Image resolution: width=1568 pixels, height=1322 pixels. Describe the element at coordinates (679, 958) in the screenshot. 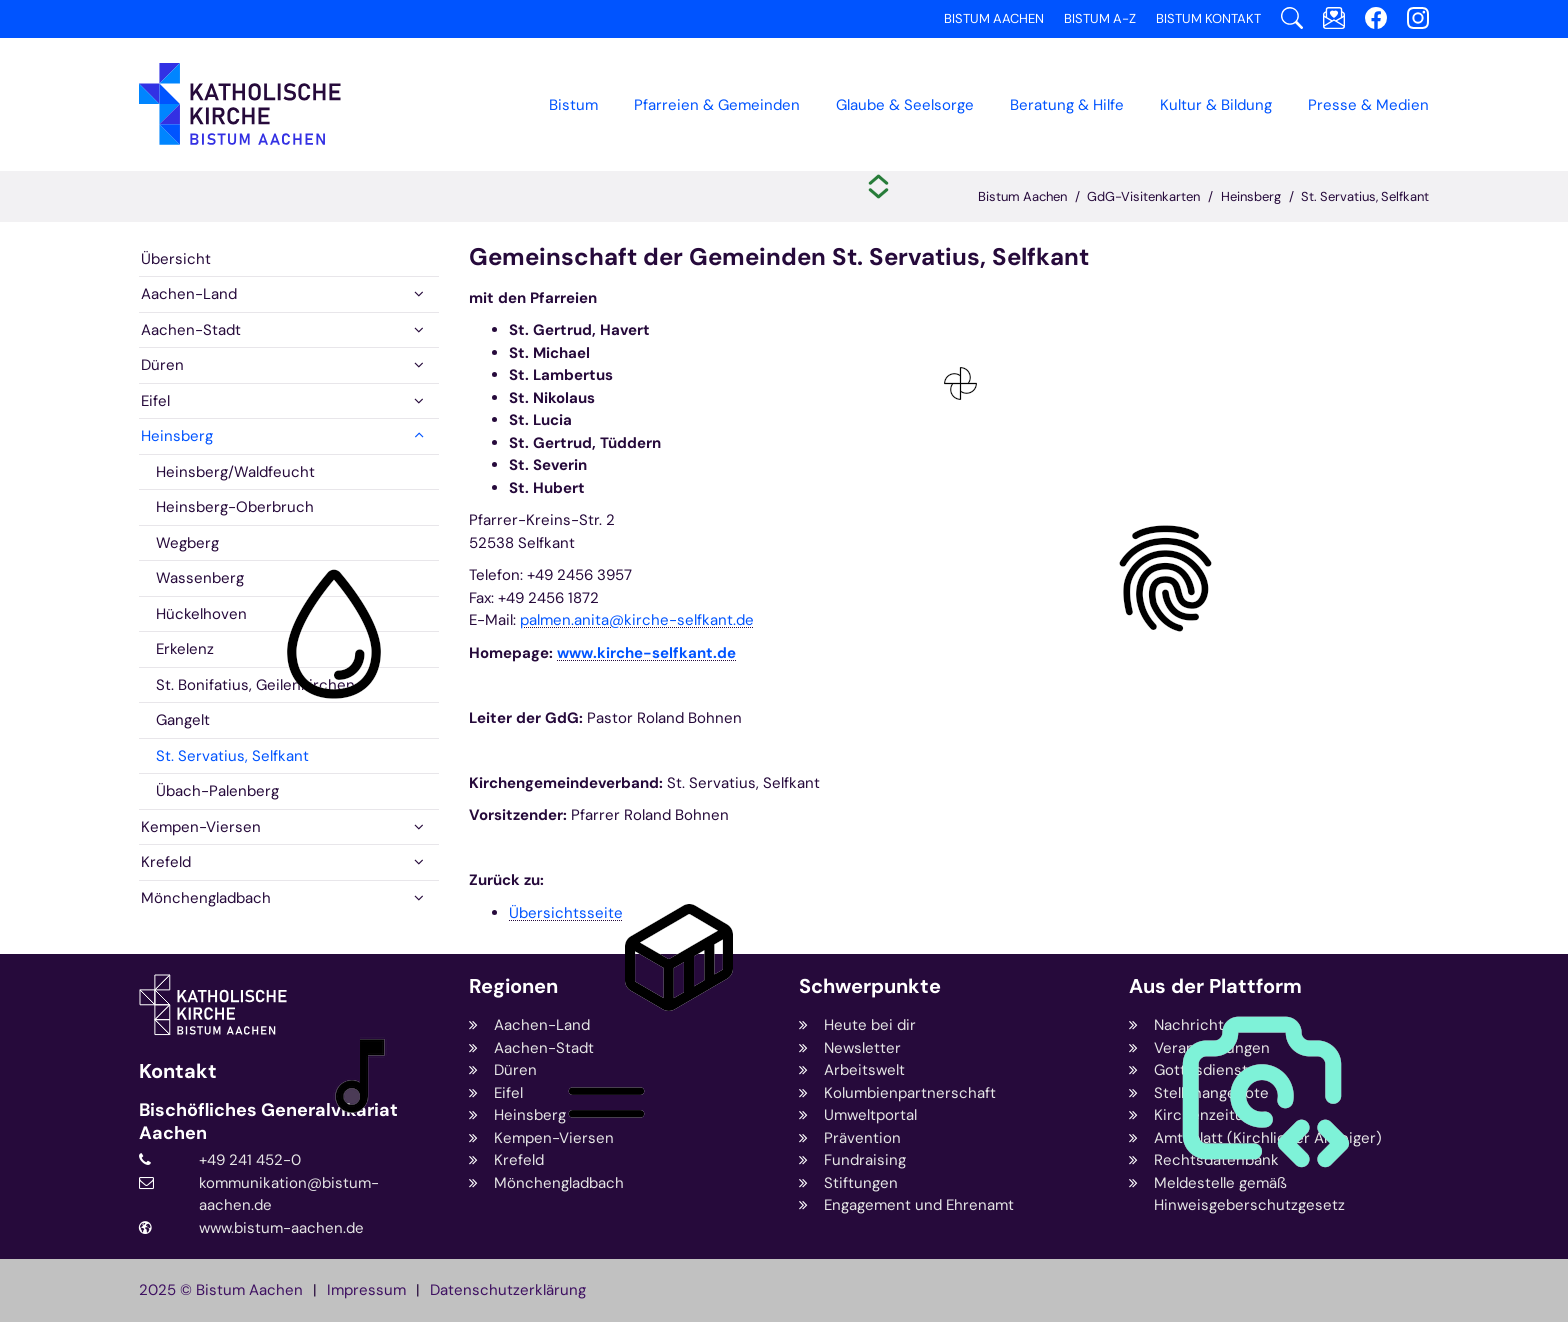

I see `view container or package details` at that location.